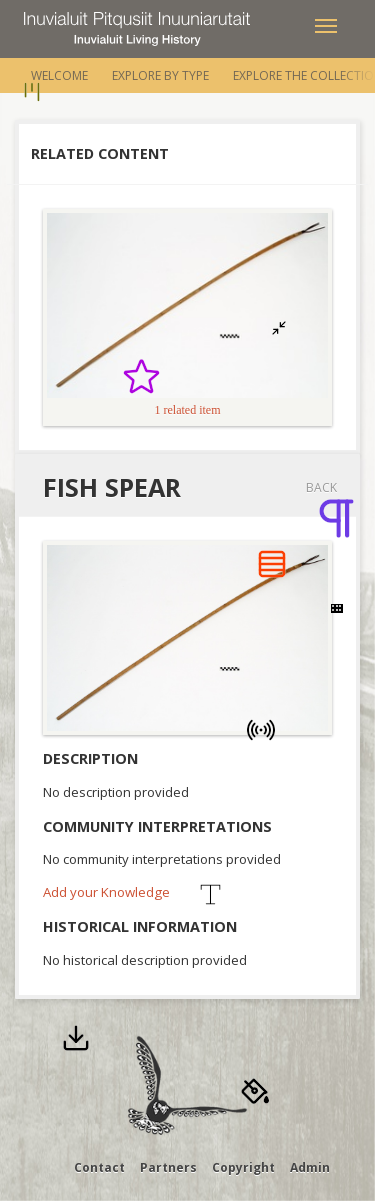 This screenshot has height=1201, width=375. I want to click on indicates wireless signal strength, so click(261, 730).